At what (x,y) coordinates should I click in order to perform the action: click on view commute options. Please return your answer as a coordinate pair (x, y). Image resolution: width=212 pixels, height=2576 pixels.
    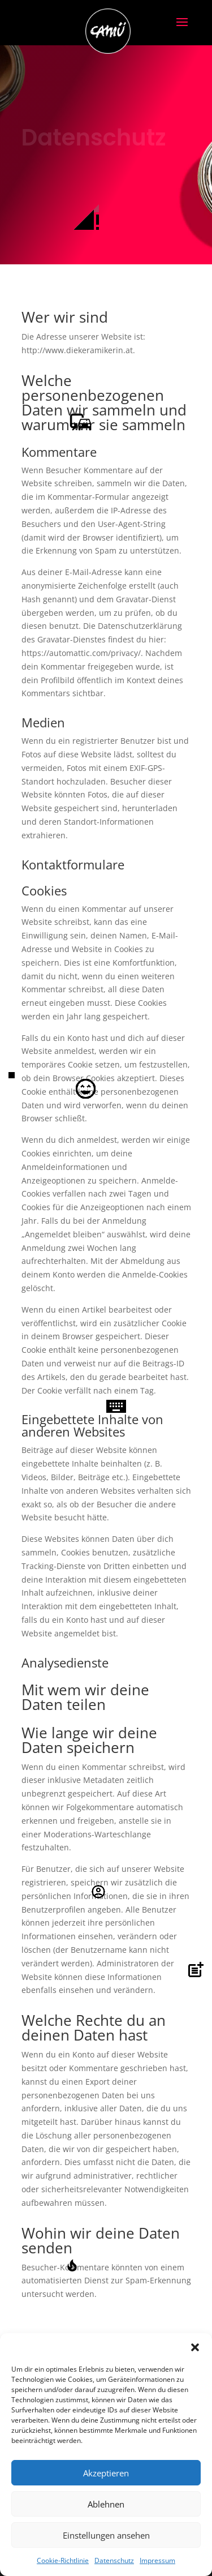
    Looking at the image, I should click on (80, 422).